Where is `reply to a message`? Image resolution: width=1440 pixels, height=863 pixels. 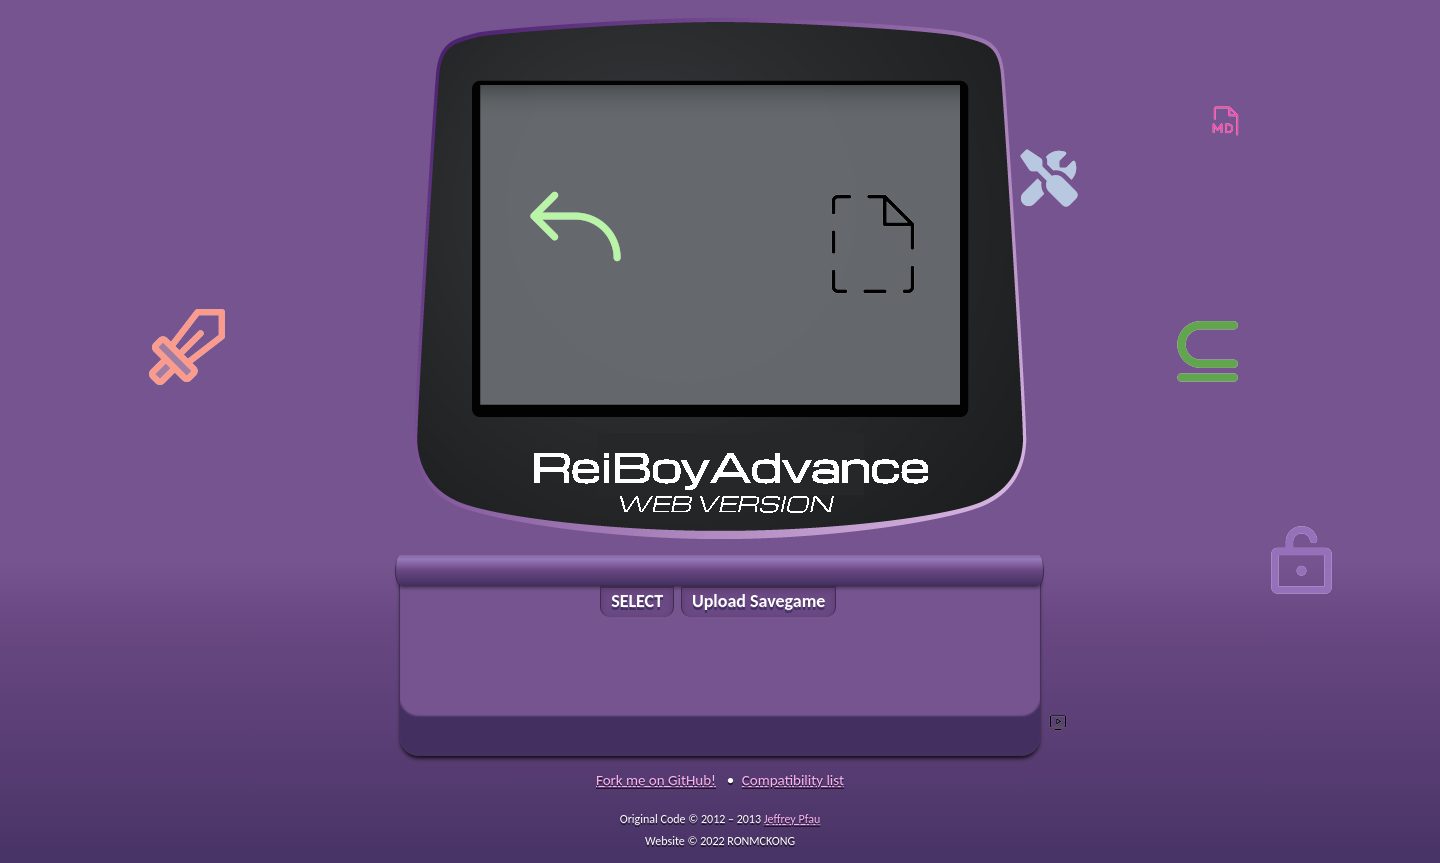
reply to a message is located at coordinates (575, 226).